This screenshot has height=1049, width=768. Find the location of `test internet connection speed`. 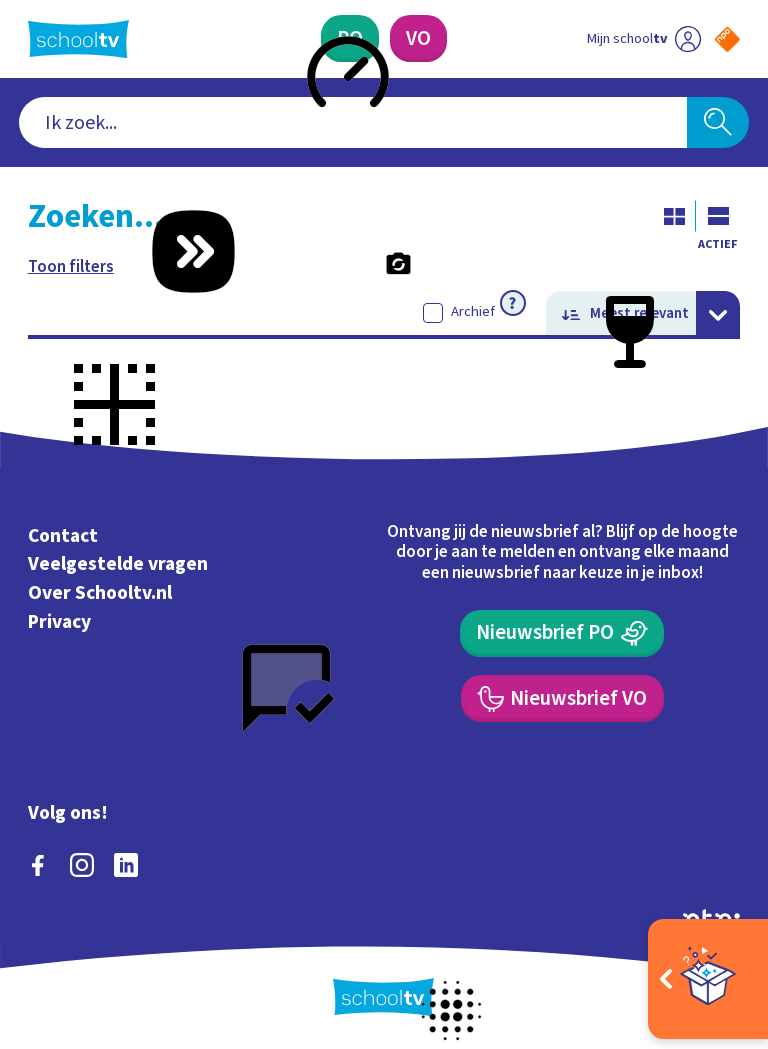

test internet connection speed is located at coordinates (348, 73).